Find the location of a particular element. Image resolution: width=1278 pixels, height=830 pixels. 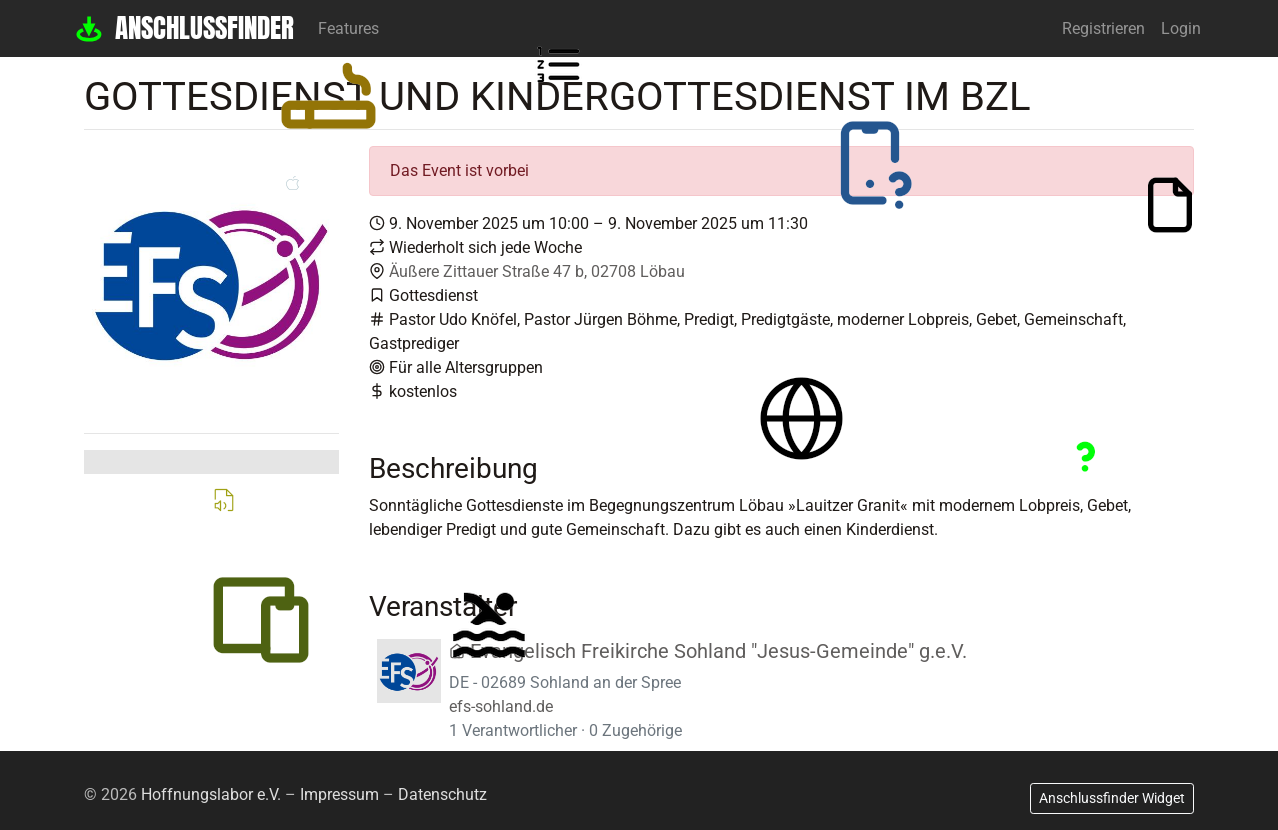

indicates a designated smoking area is located at coordinates (328, 100).